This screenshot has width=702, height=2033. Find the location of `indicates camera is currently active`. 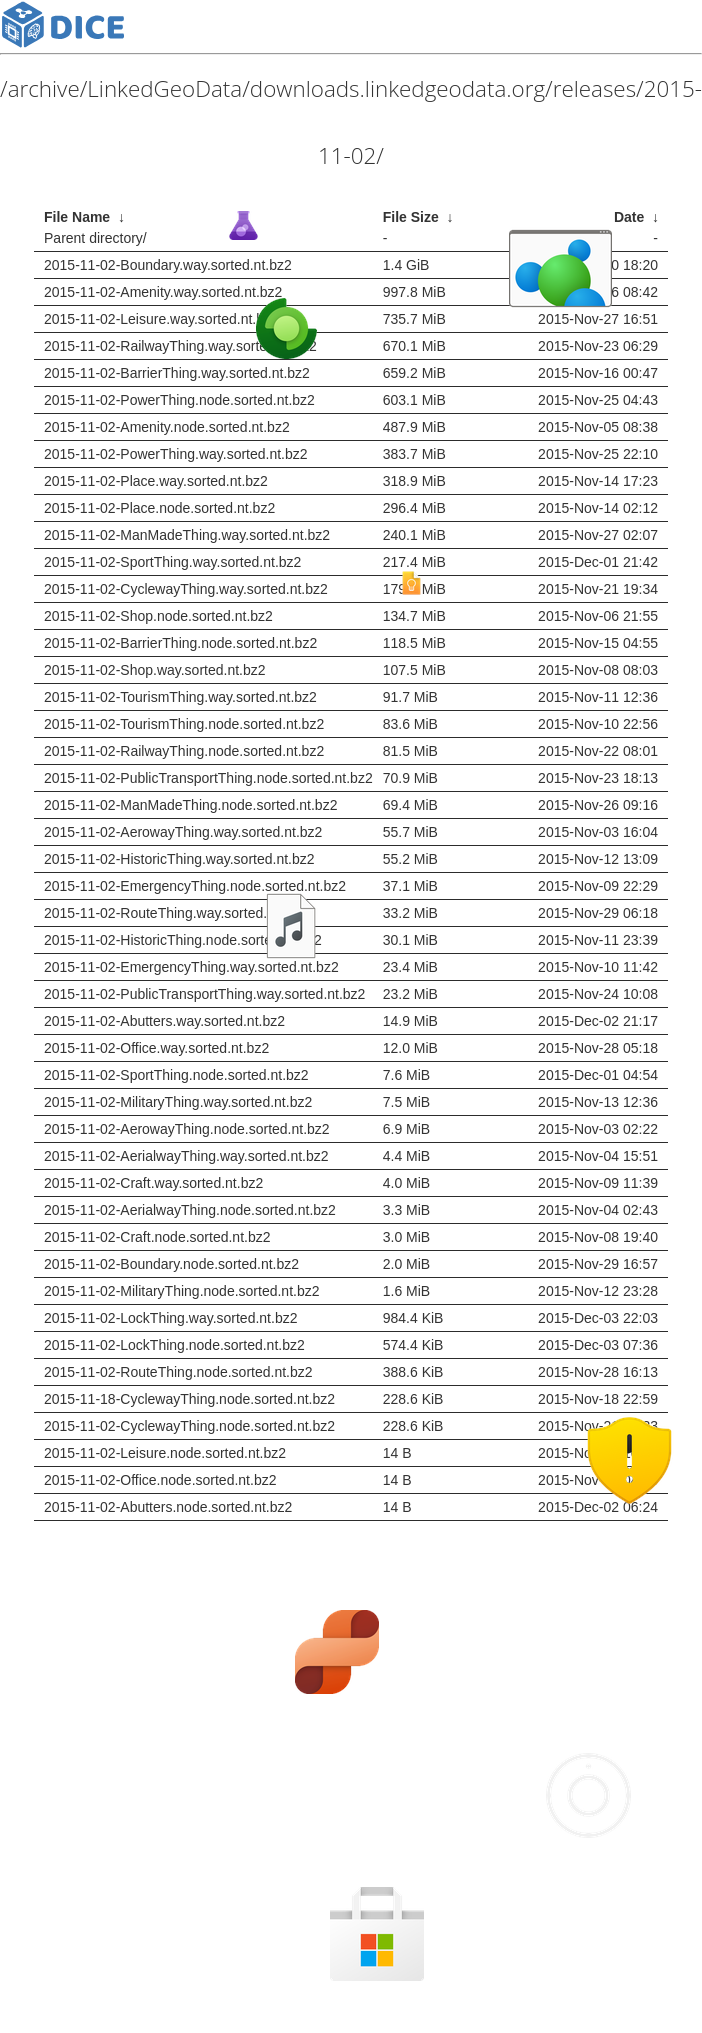

indicates camera is currently active is located at coordinates (588, 1795).